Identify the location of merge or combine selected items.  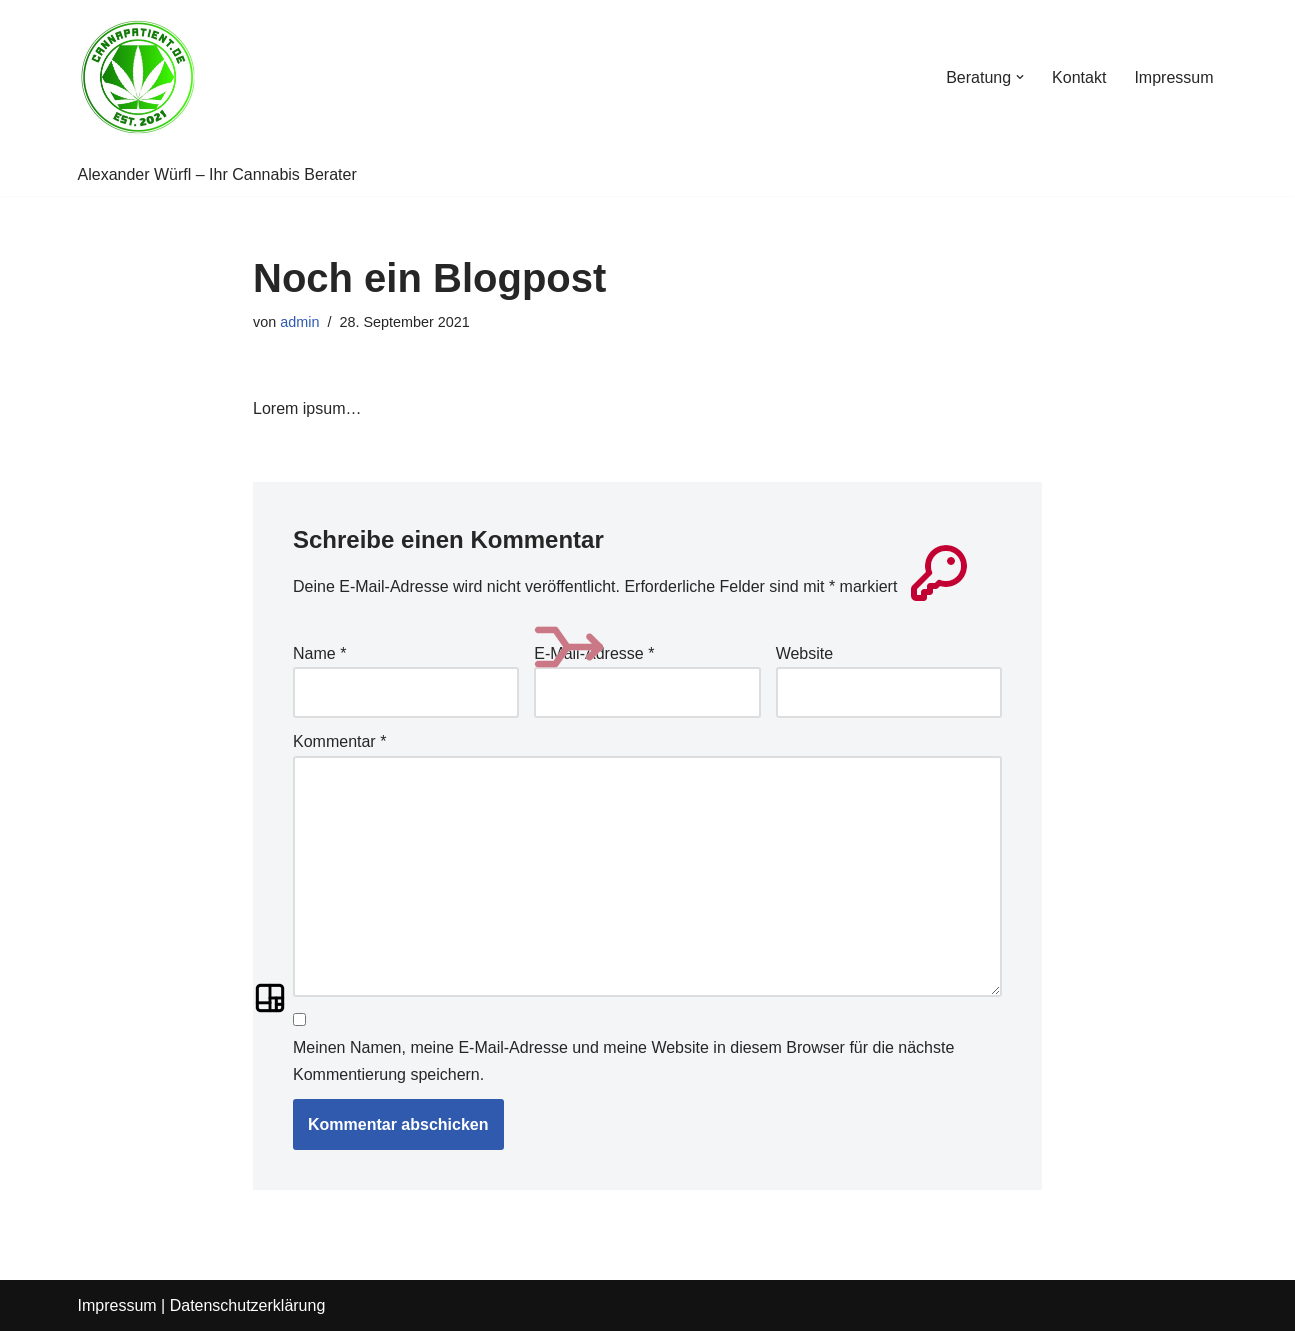
(569, 647).